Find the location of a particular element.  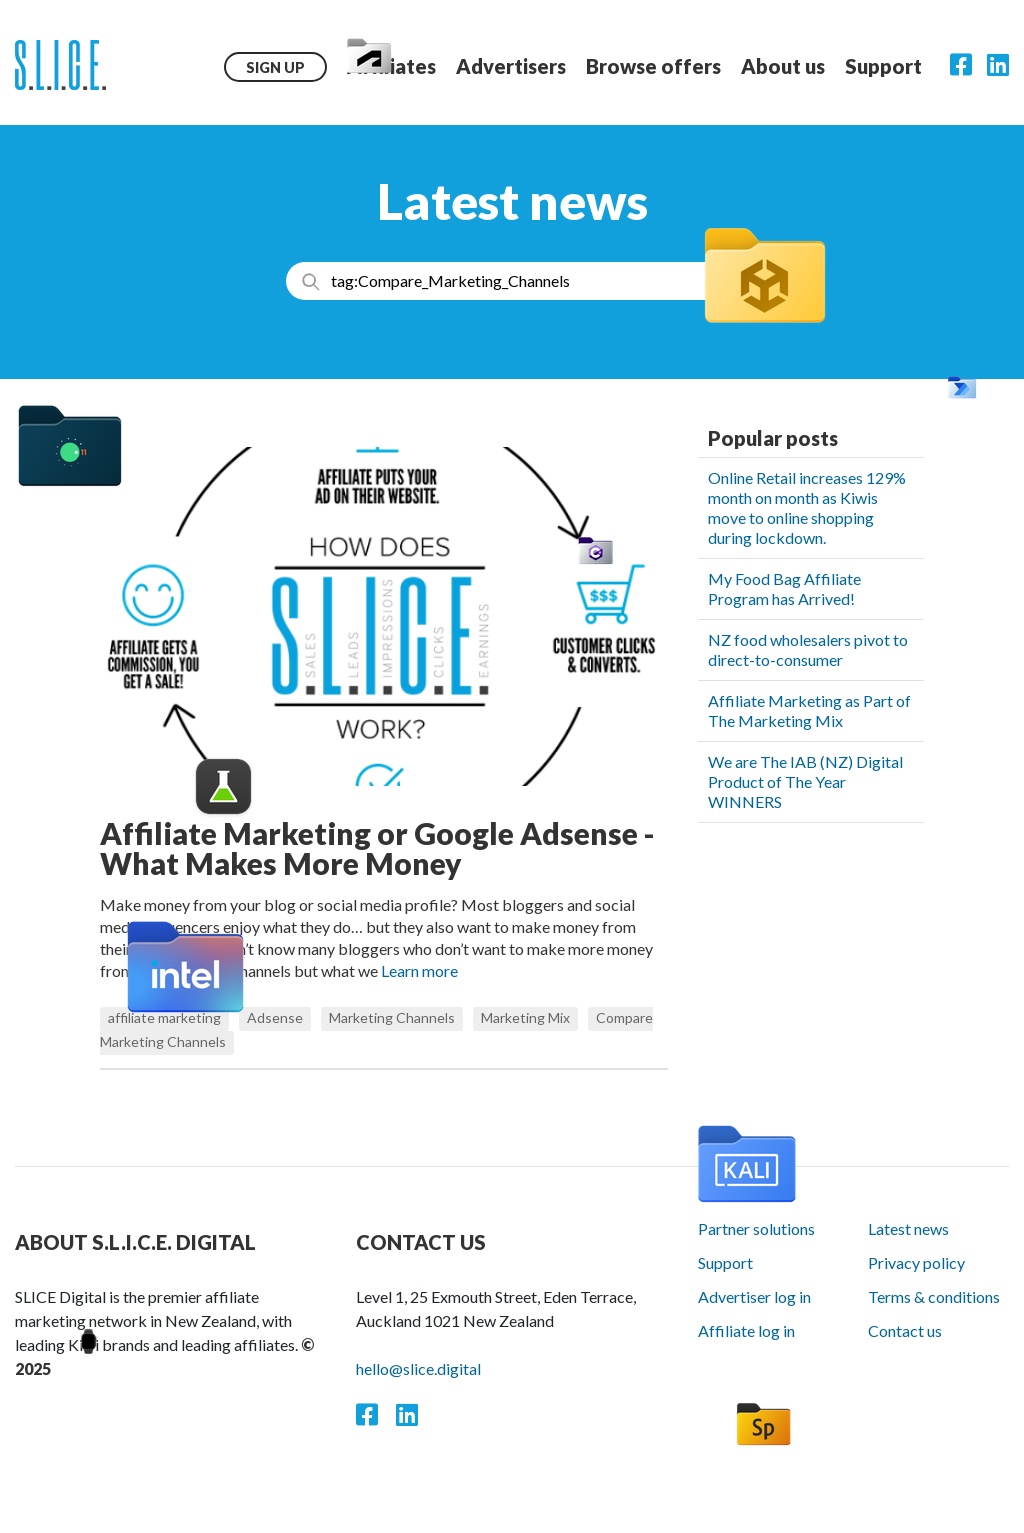

open unity project files folder is located at coordinates (764, 278).